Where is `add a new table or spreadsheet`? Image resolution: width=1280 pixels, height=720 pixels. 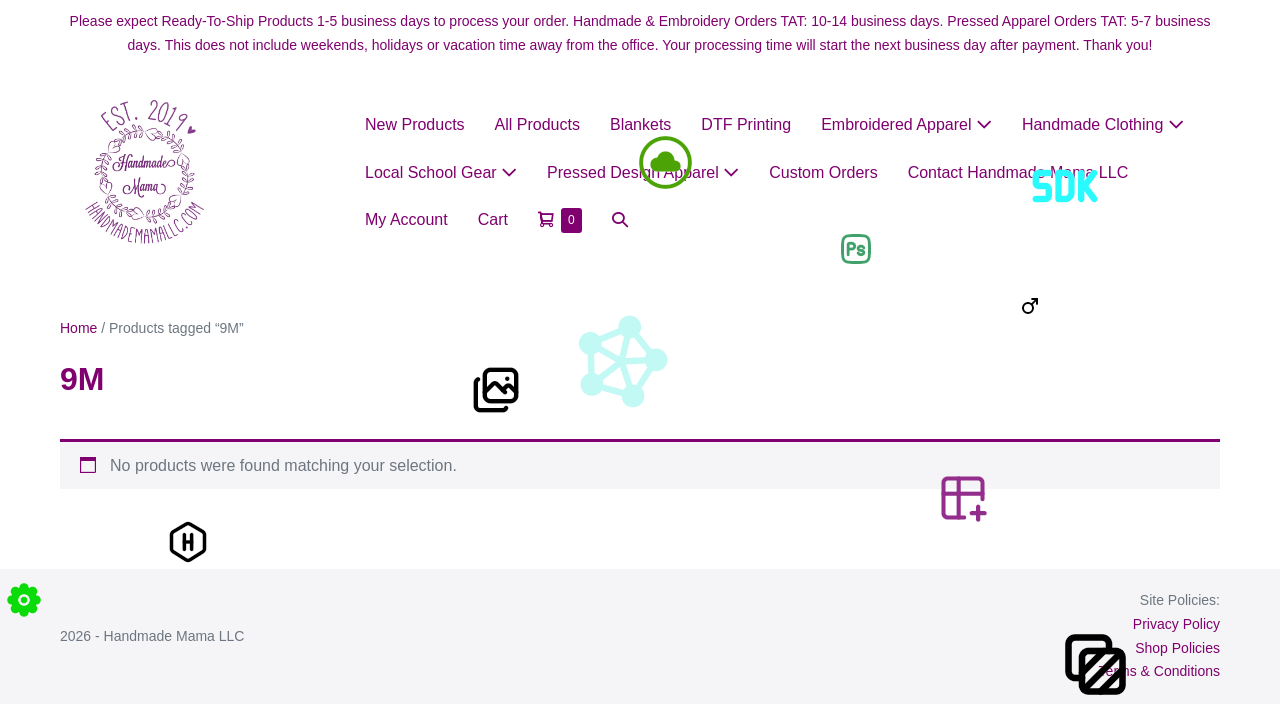 add a new table or spreadsheet is located at coordinates (963, 498).